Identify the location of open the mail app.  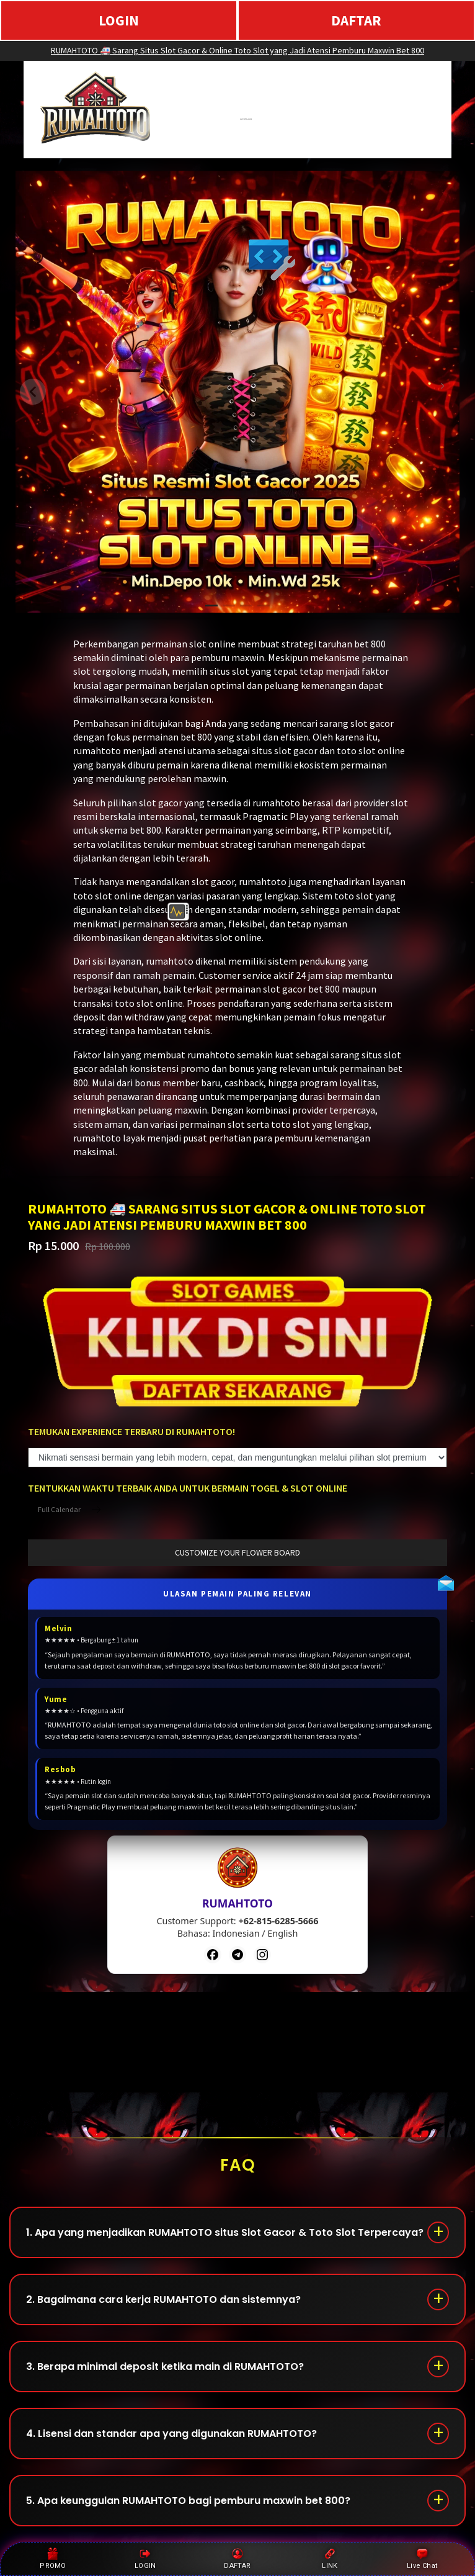
(446, 1583).